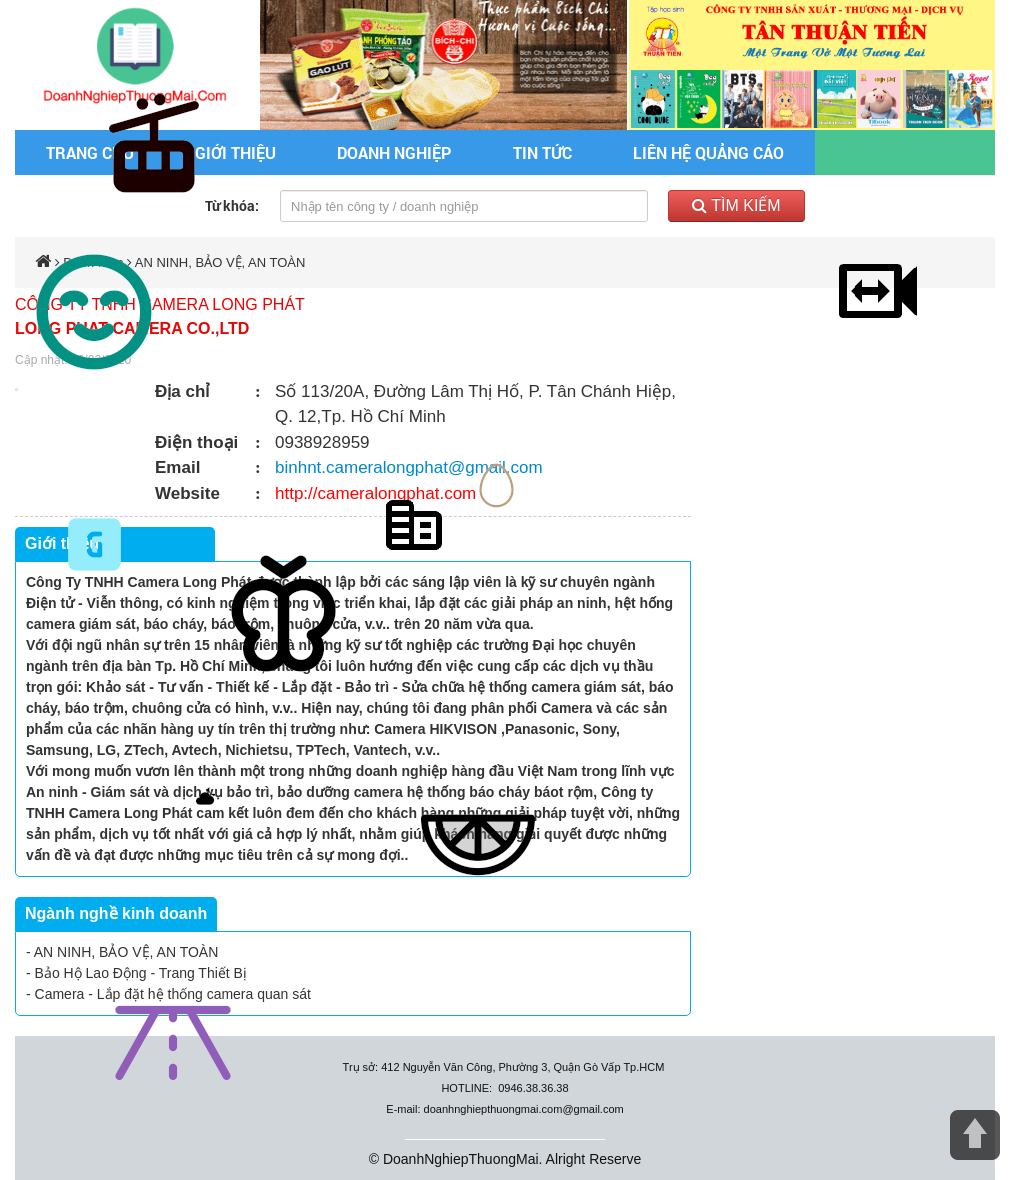 Image resolution: width=1010 pixels, height=1180 pixels. What do you see at coordinates (496, 485) in the screenshot?
I see `indicates egg or egg-related dietary information` at bounding box center [496, 485].